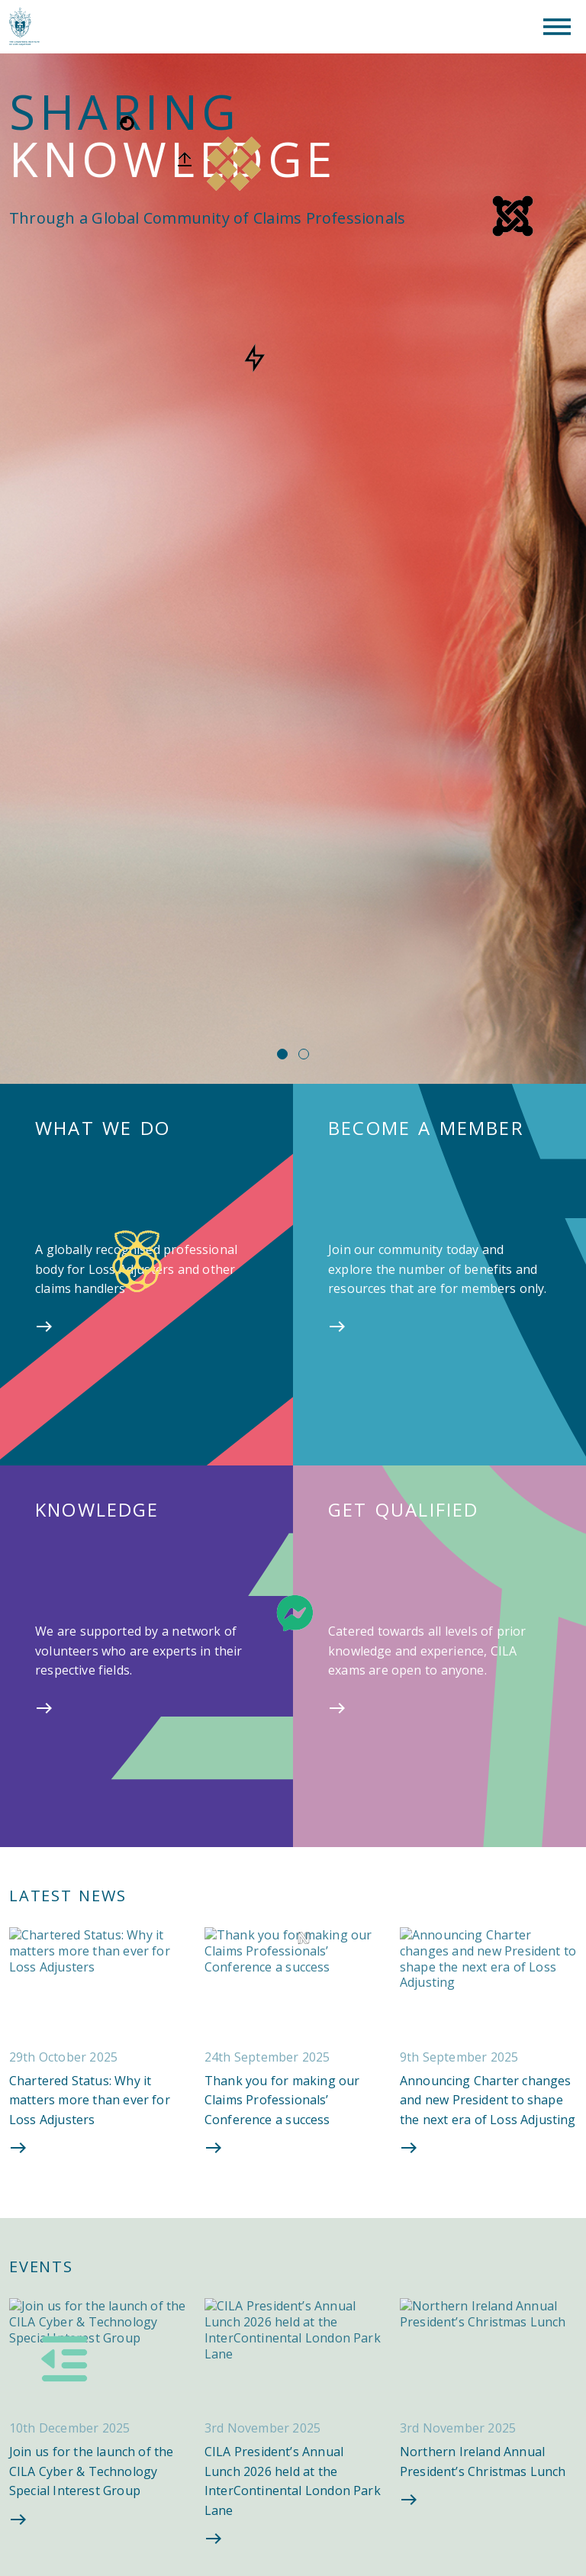  What do you see at coordinates (304, 1938) in the screenshot?
I see `neos brand logo` at bounding box center [304, 1938].